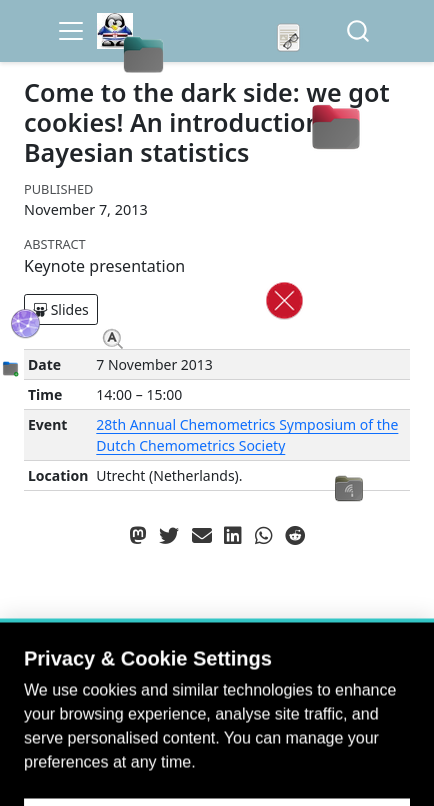 This screenshot has width=434, height=806. I want to click on drop files here to move them into this folder, so click(336, 127).